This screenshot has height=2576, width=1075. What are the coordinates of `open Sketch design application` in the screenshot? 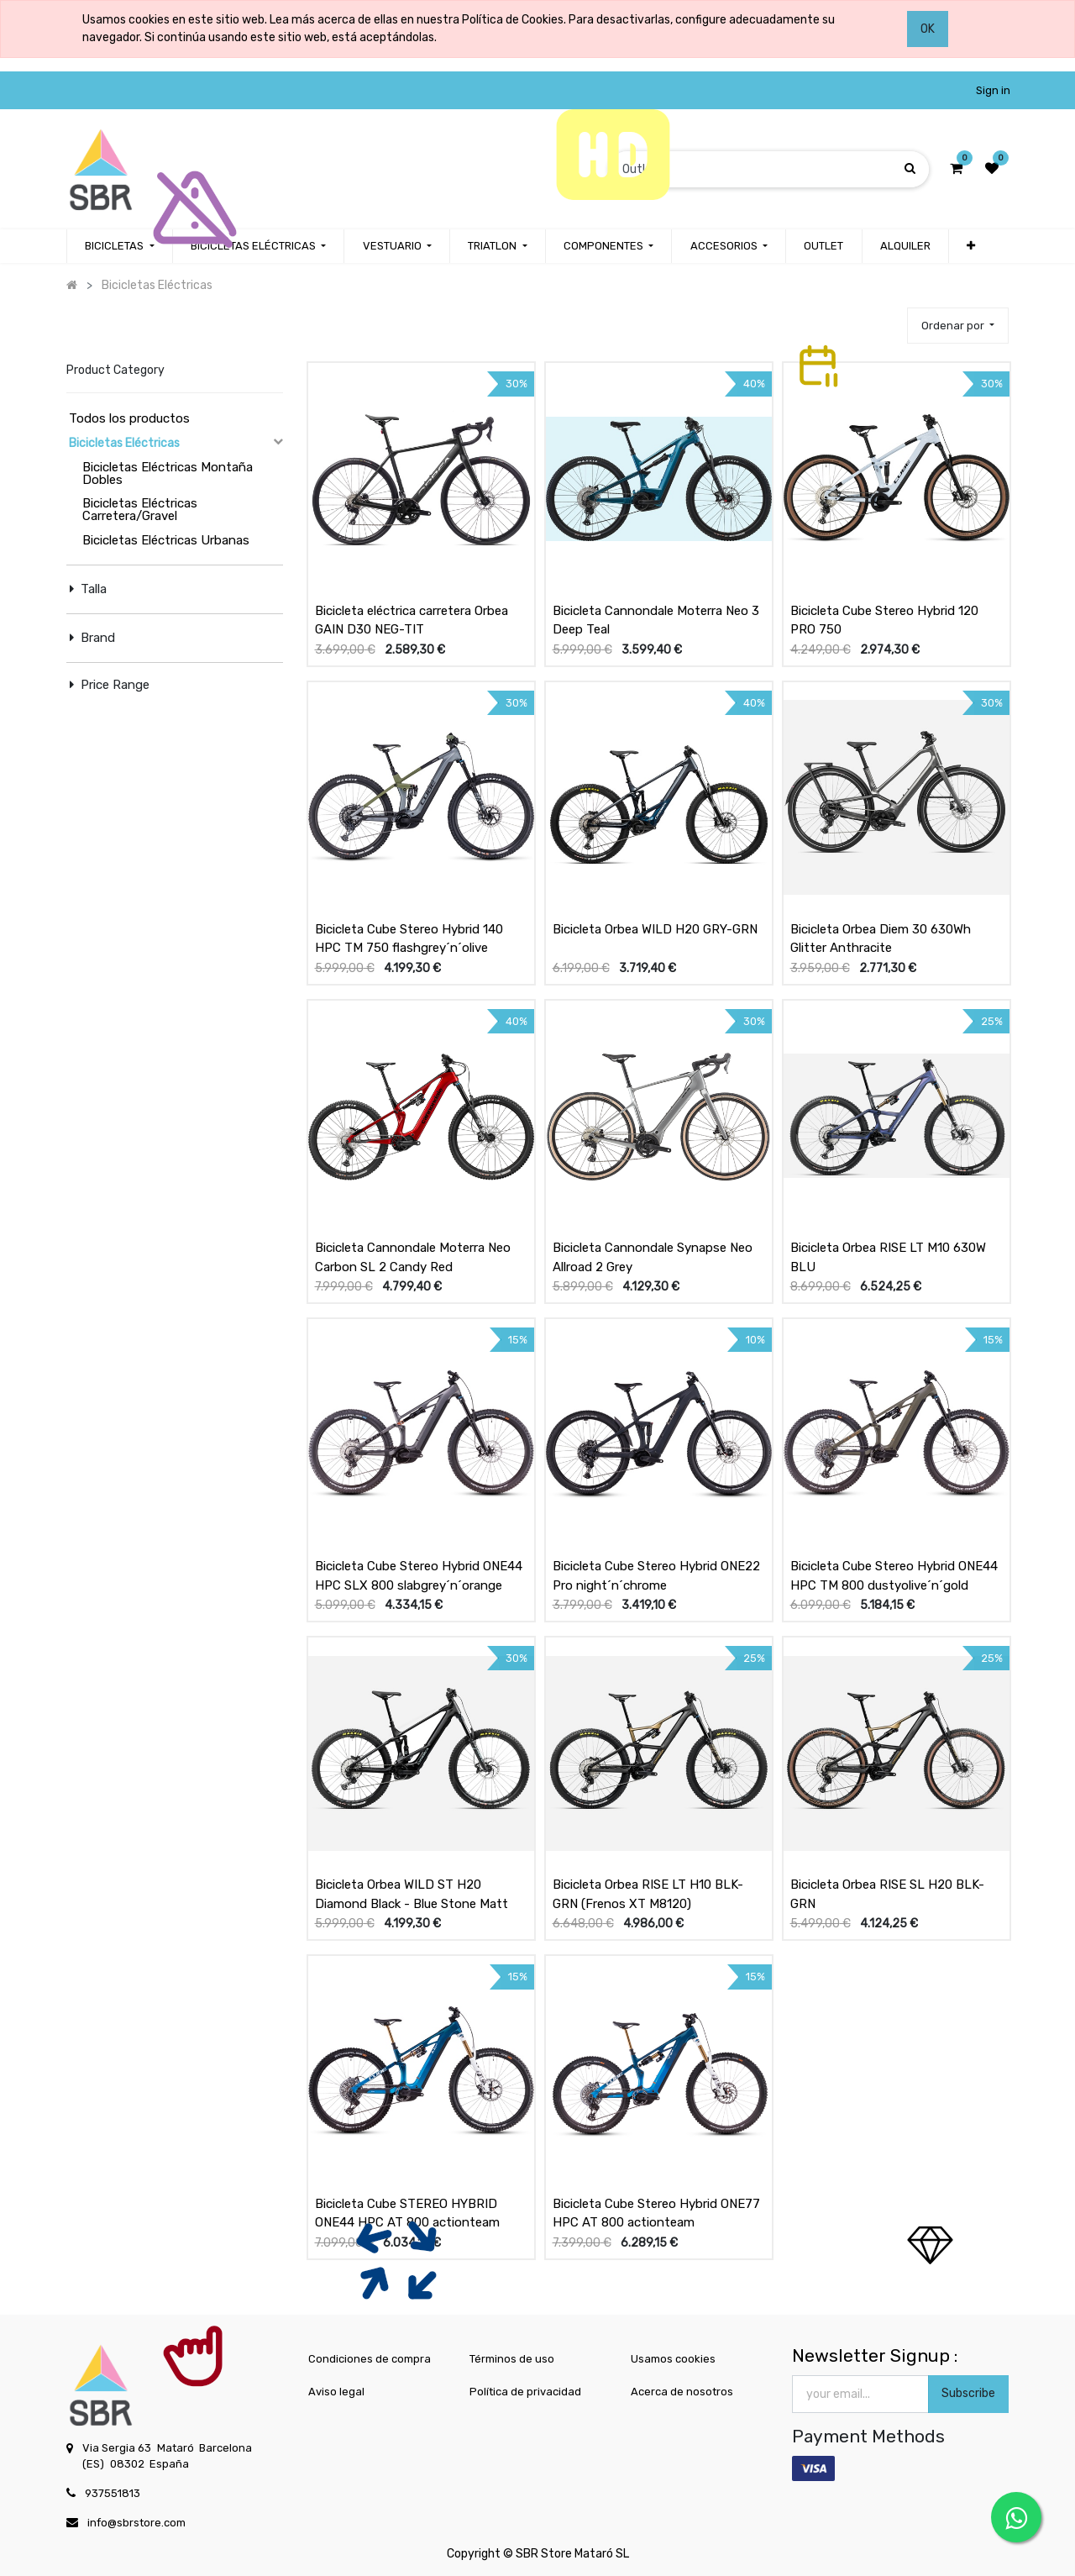 It's located at (930, 2244).